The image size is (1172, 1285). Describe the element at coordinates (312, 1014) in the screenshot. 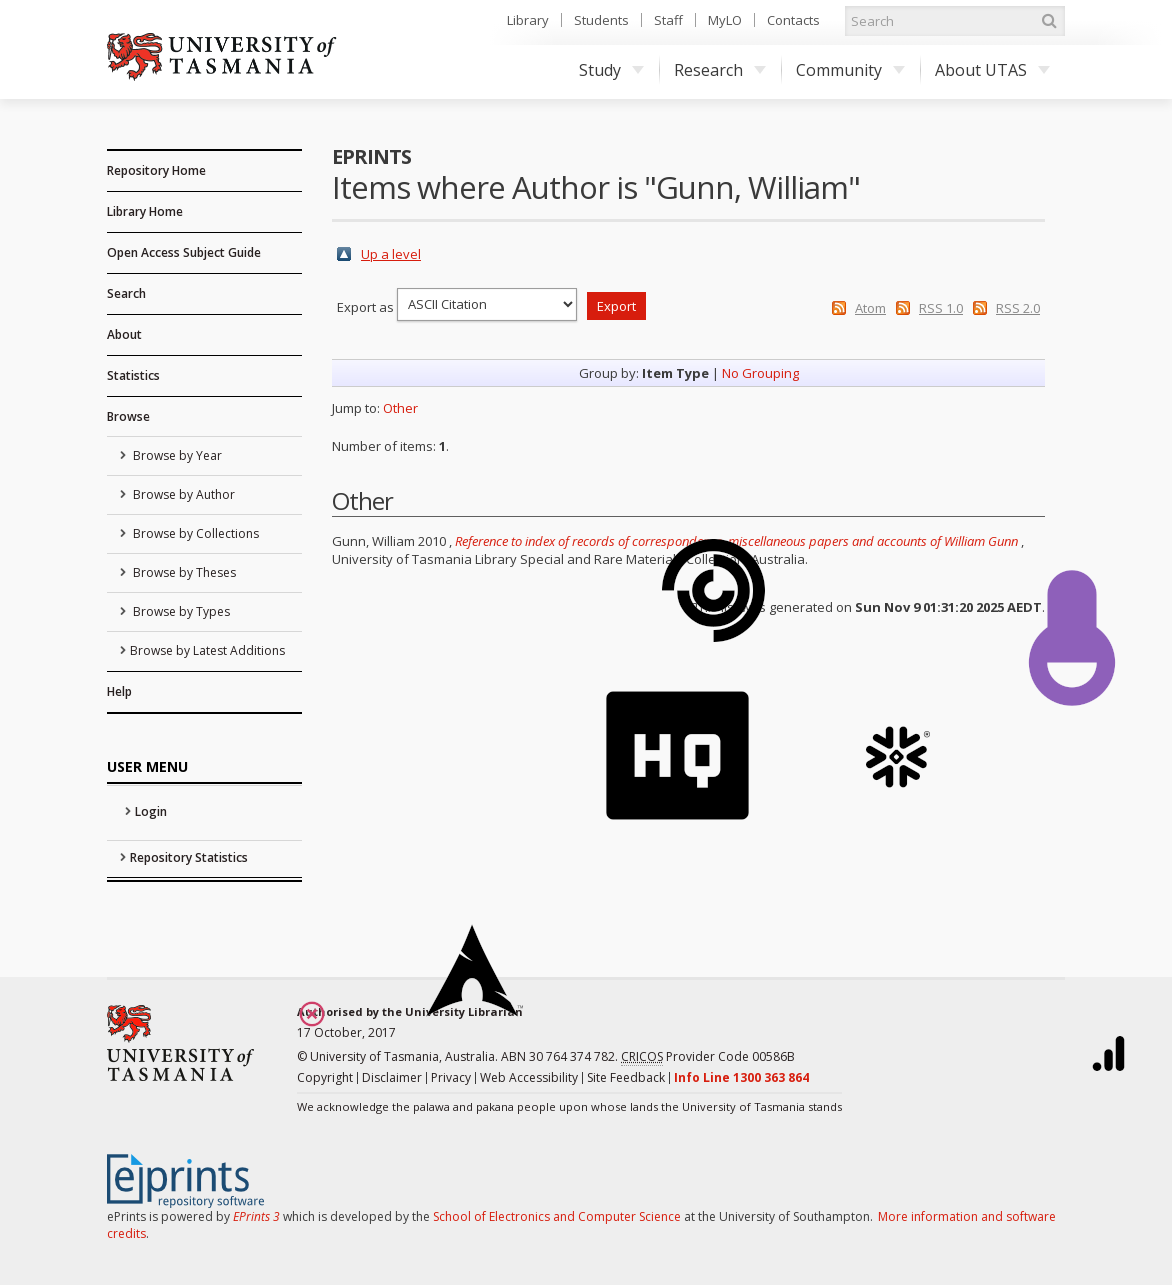

I see `close or dismiss a dialog` at that location.